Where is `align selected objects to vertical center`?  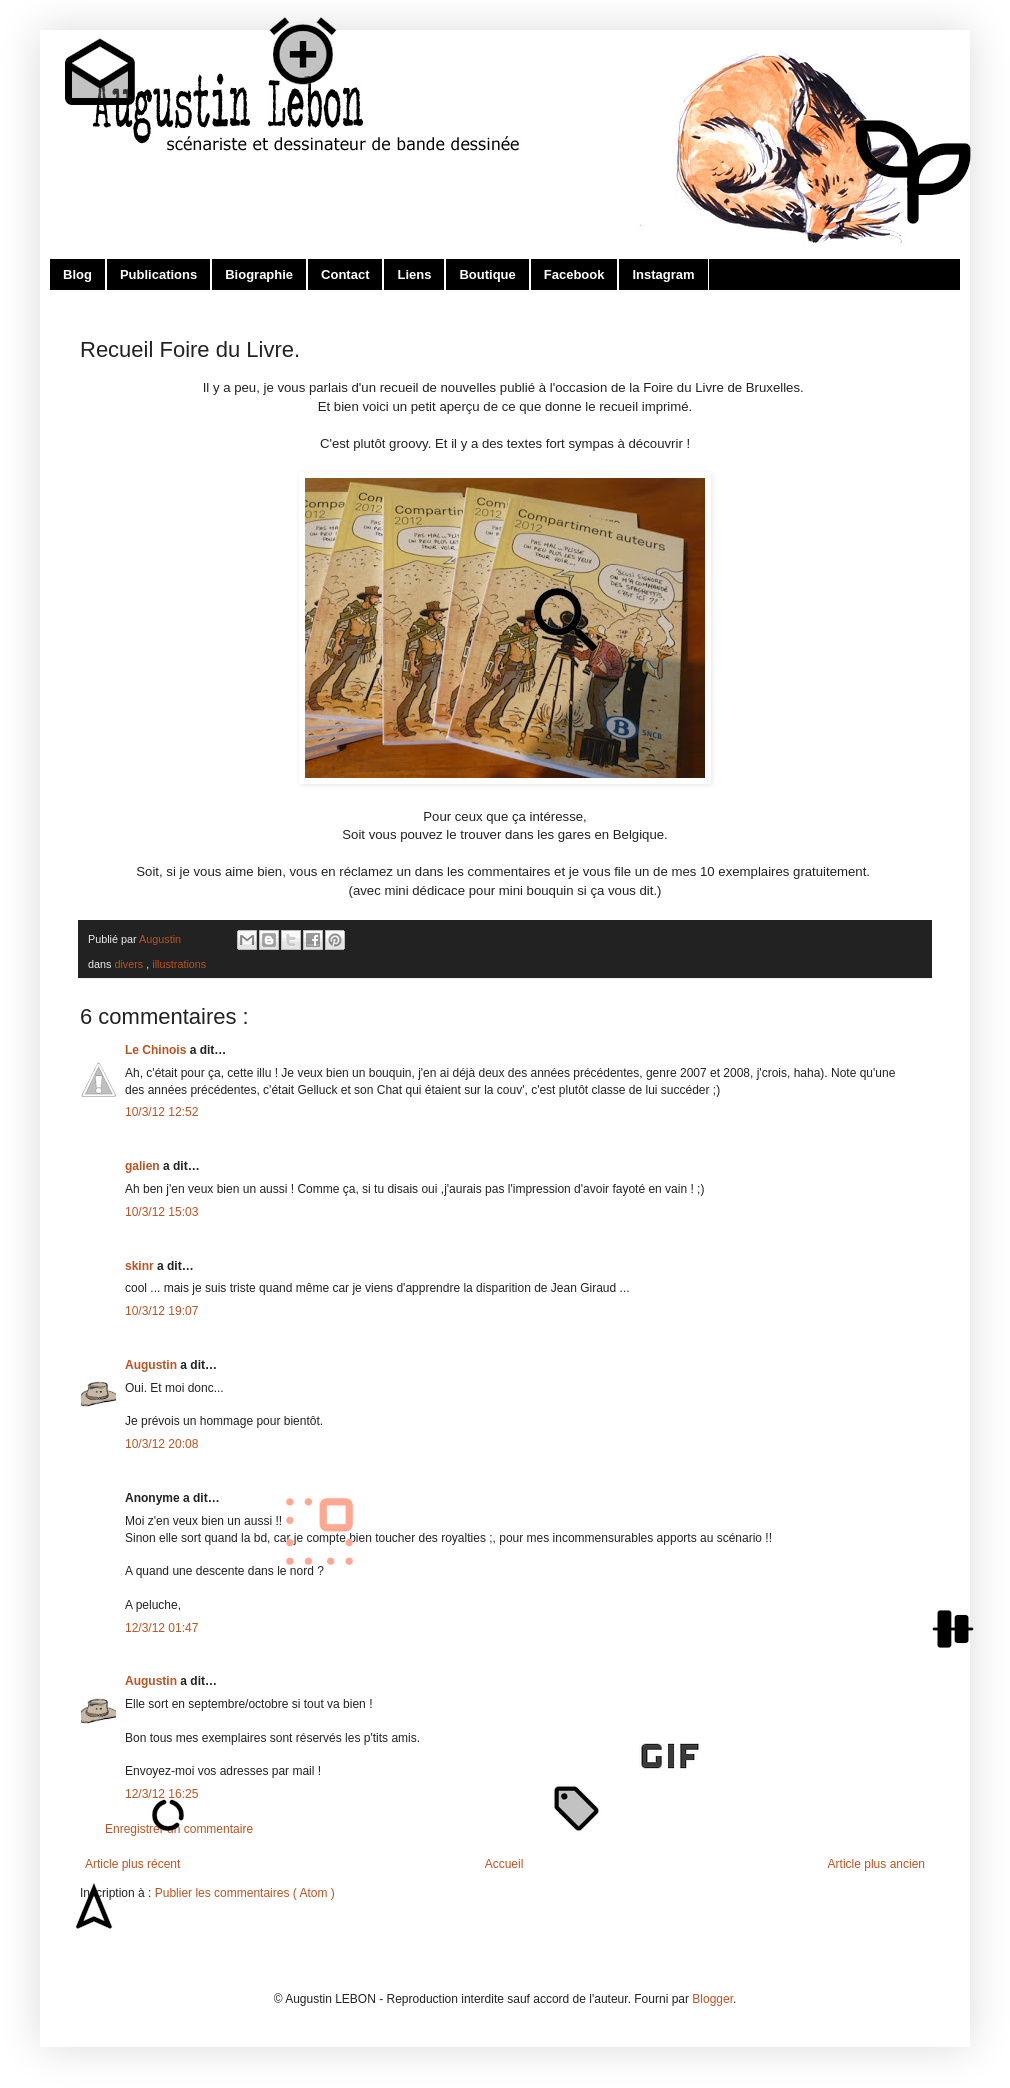
align selected objects to vertical center is located at coordinates (953, 1629).